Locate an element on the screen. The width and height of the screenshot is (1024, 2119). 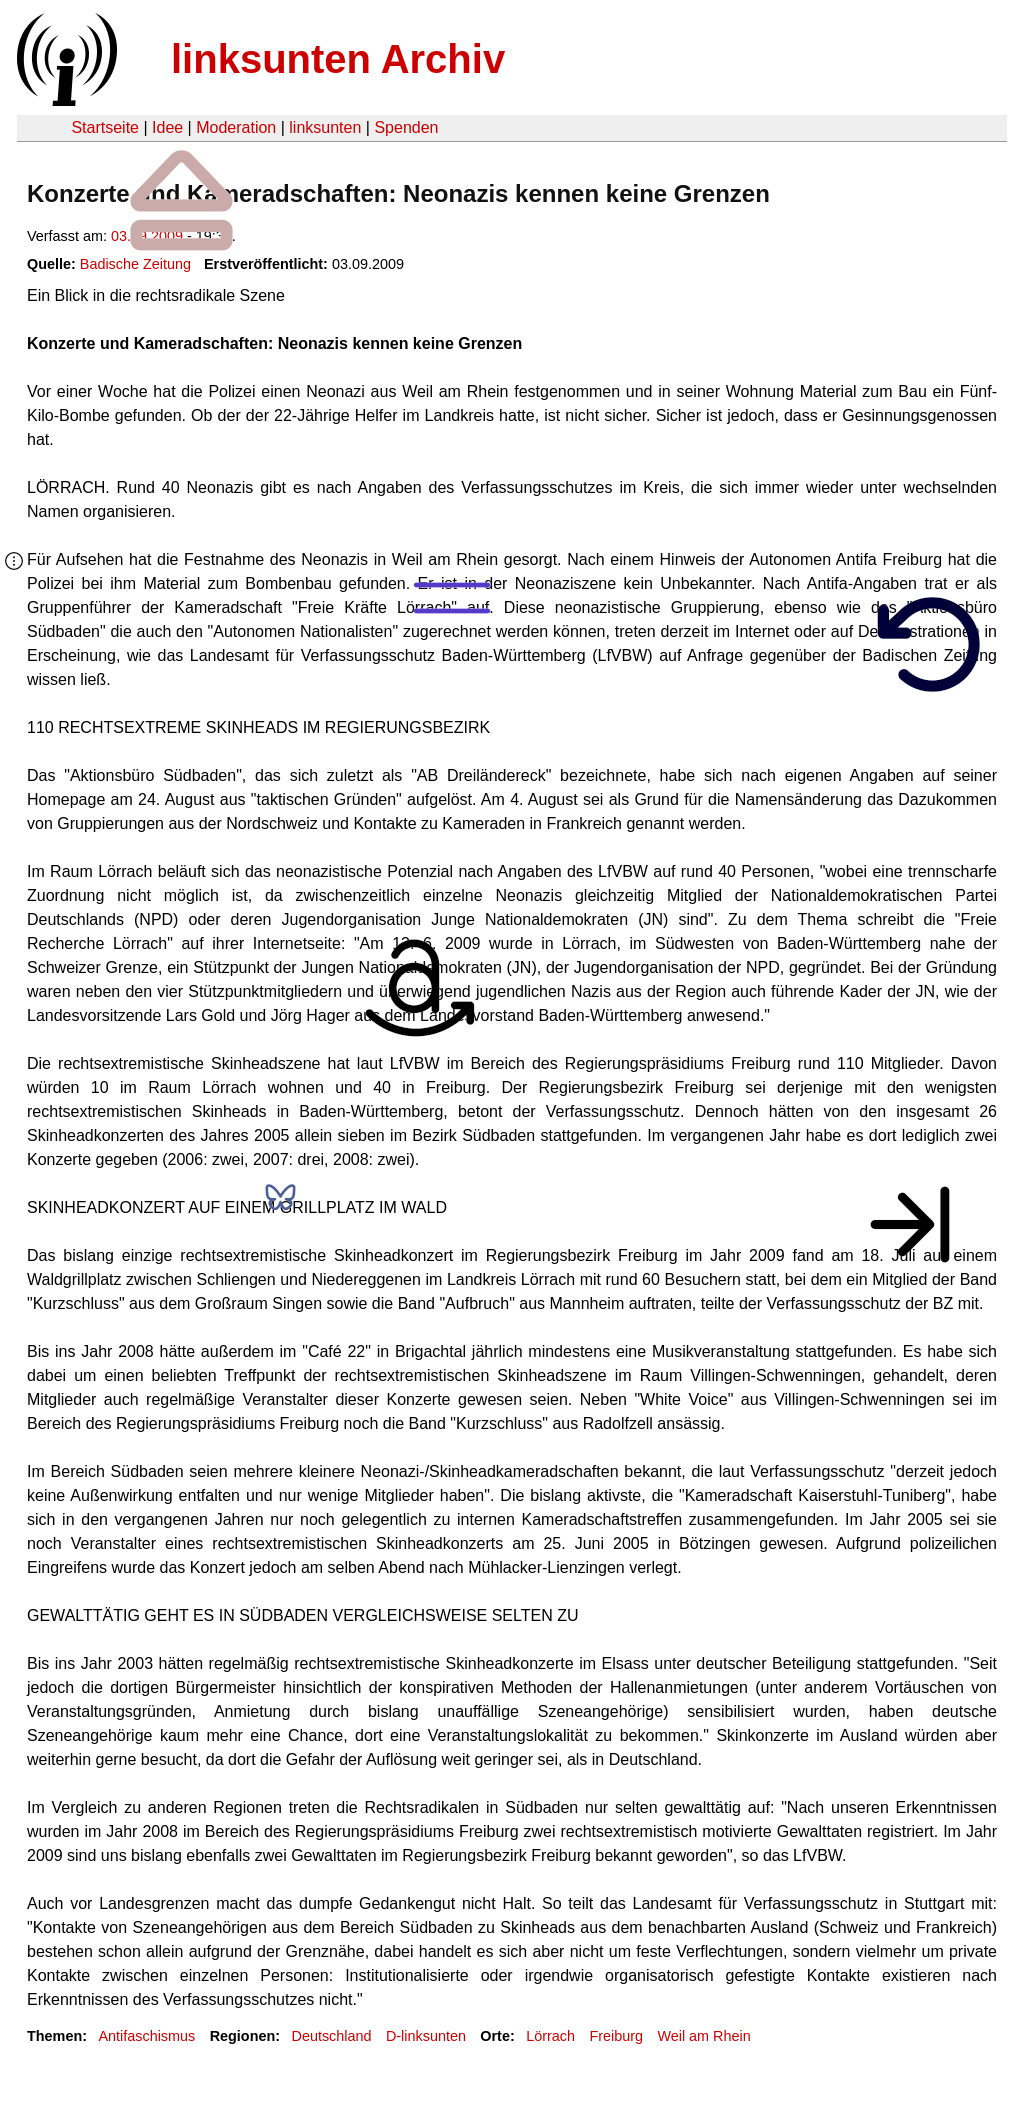
undo the last action is located at coordinates (932, 644).